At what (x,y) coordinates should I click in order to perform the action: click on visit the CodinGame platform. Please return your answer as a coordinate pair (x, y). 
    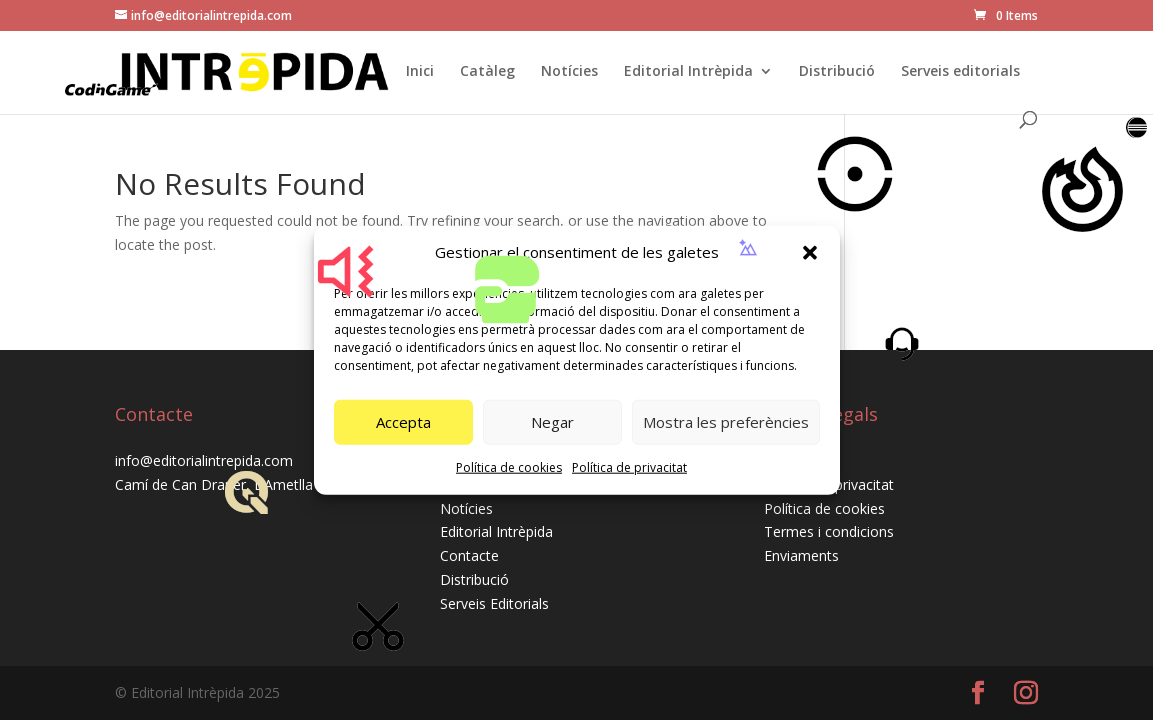
    Looking at the image, I should click on (111, 89).